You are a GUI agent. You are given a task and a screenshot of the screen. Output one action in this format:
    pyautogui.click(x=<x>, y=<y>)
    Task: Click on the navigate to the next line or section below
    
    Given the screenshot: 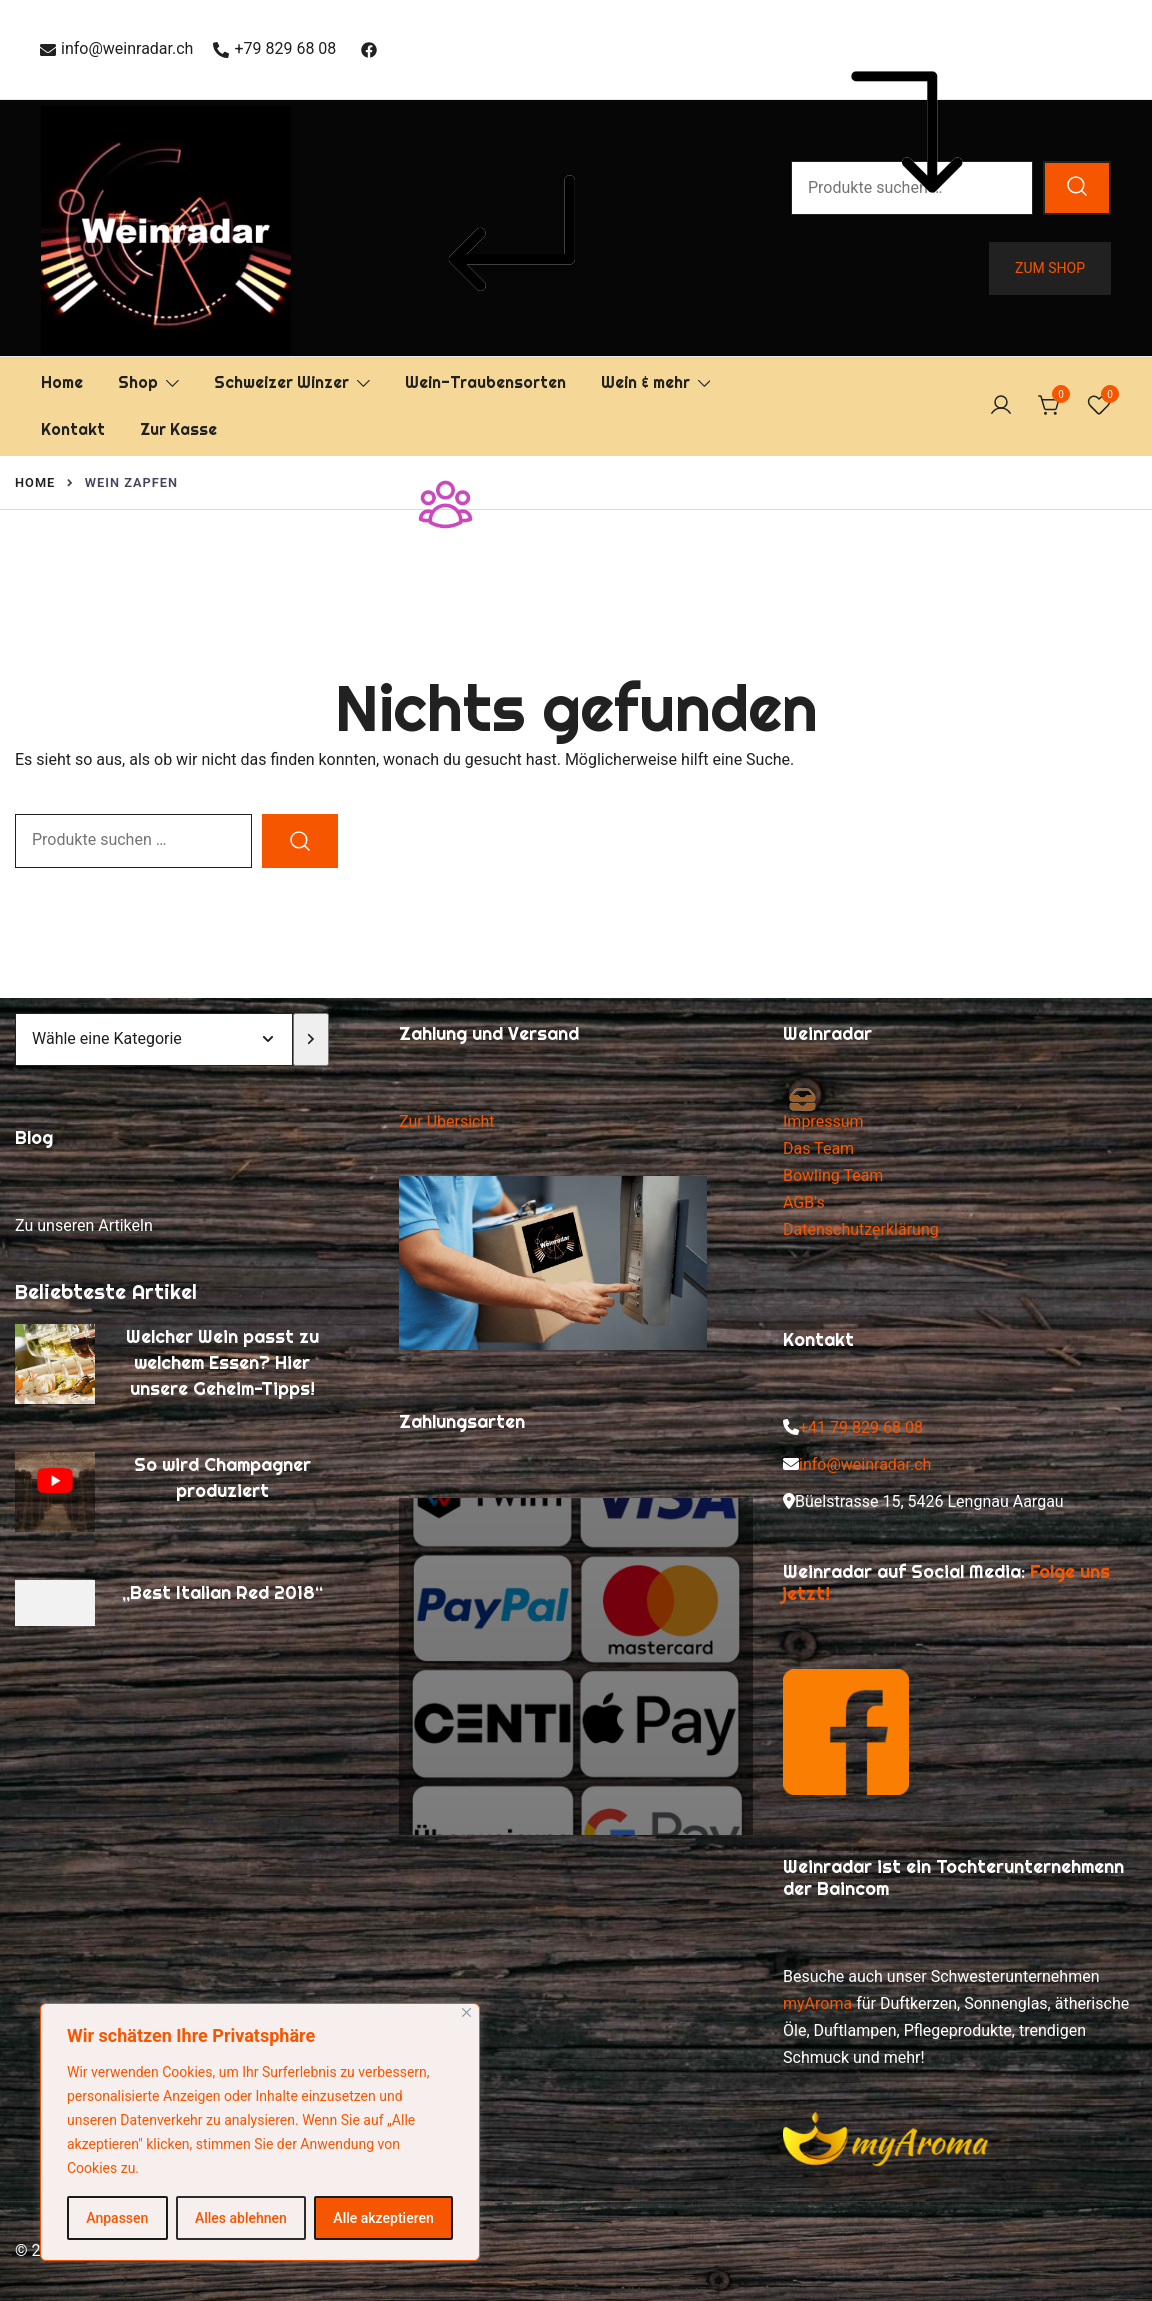 What is the action you would take?
    pyautogui.click(x=907, y=132)
    